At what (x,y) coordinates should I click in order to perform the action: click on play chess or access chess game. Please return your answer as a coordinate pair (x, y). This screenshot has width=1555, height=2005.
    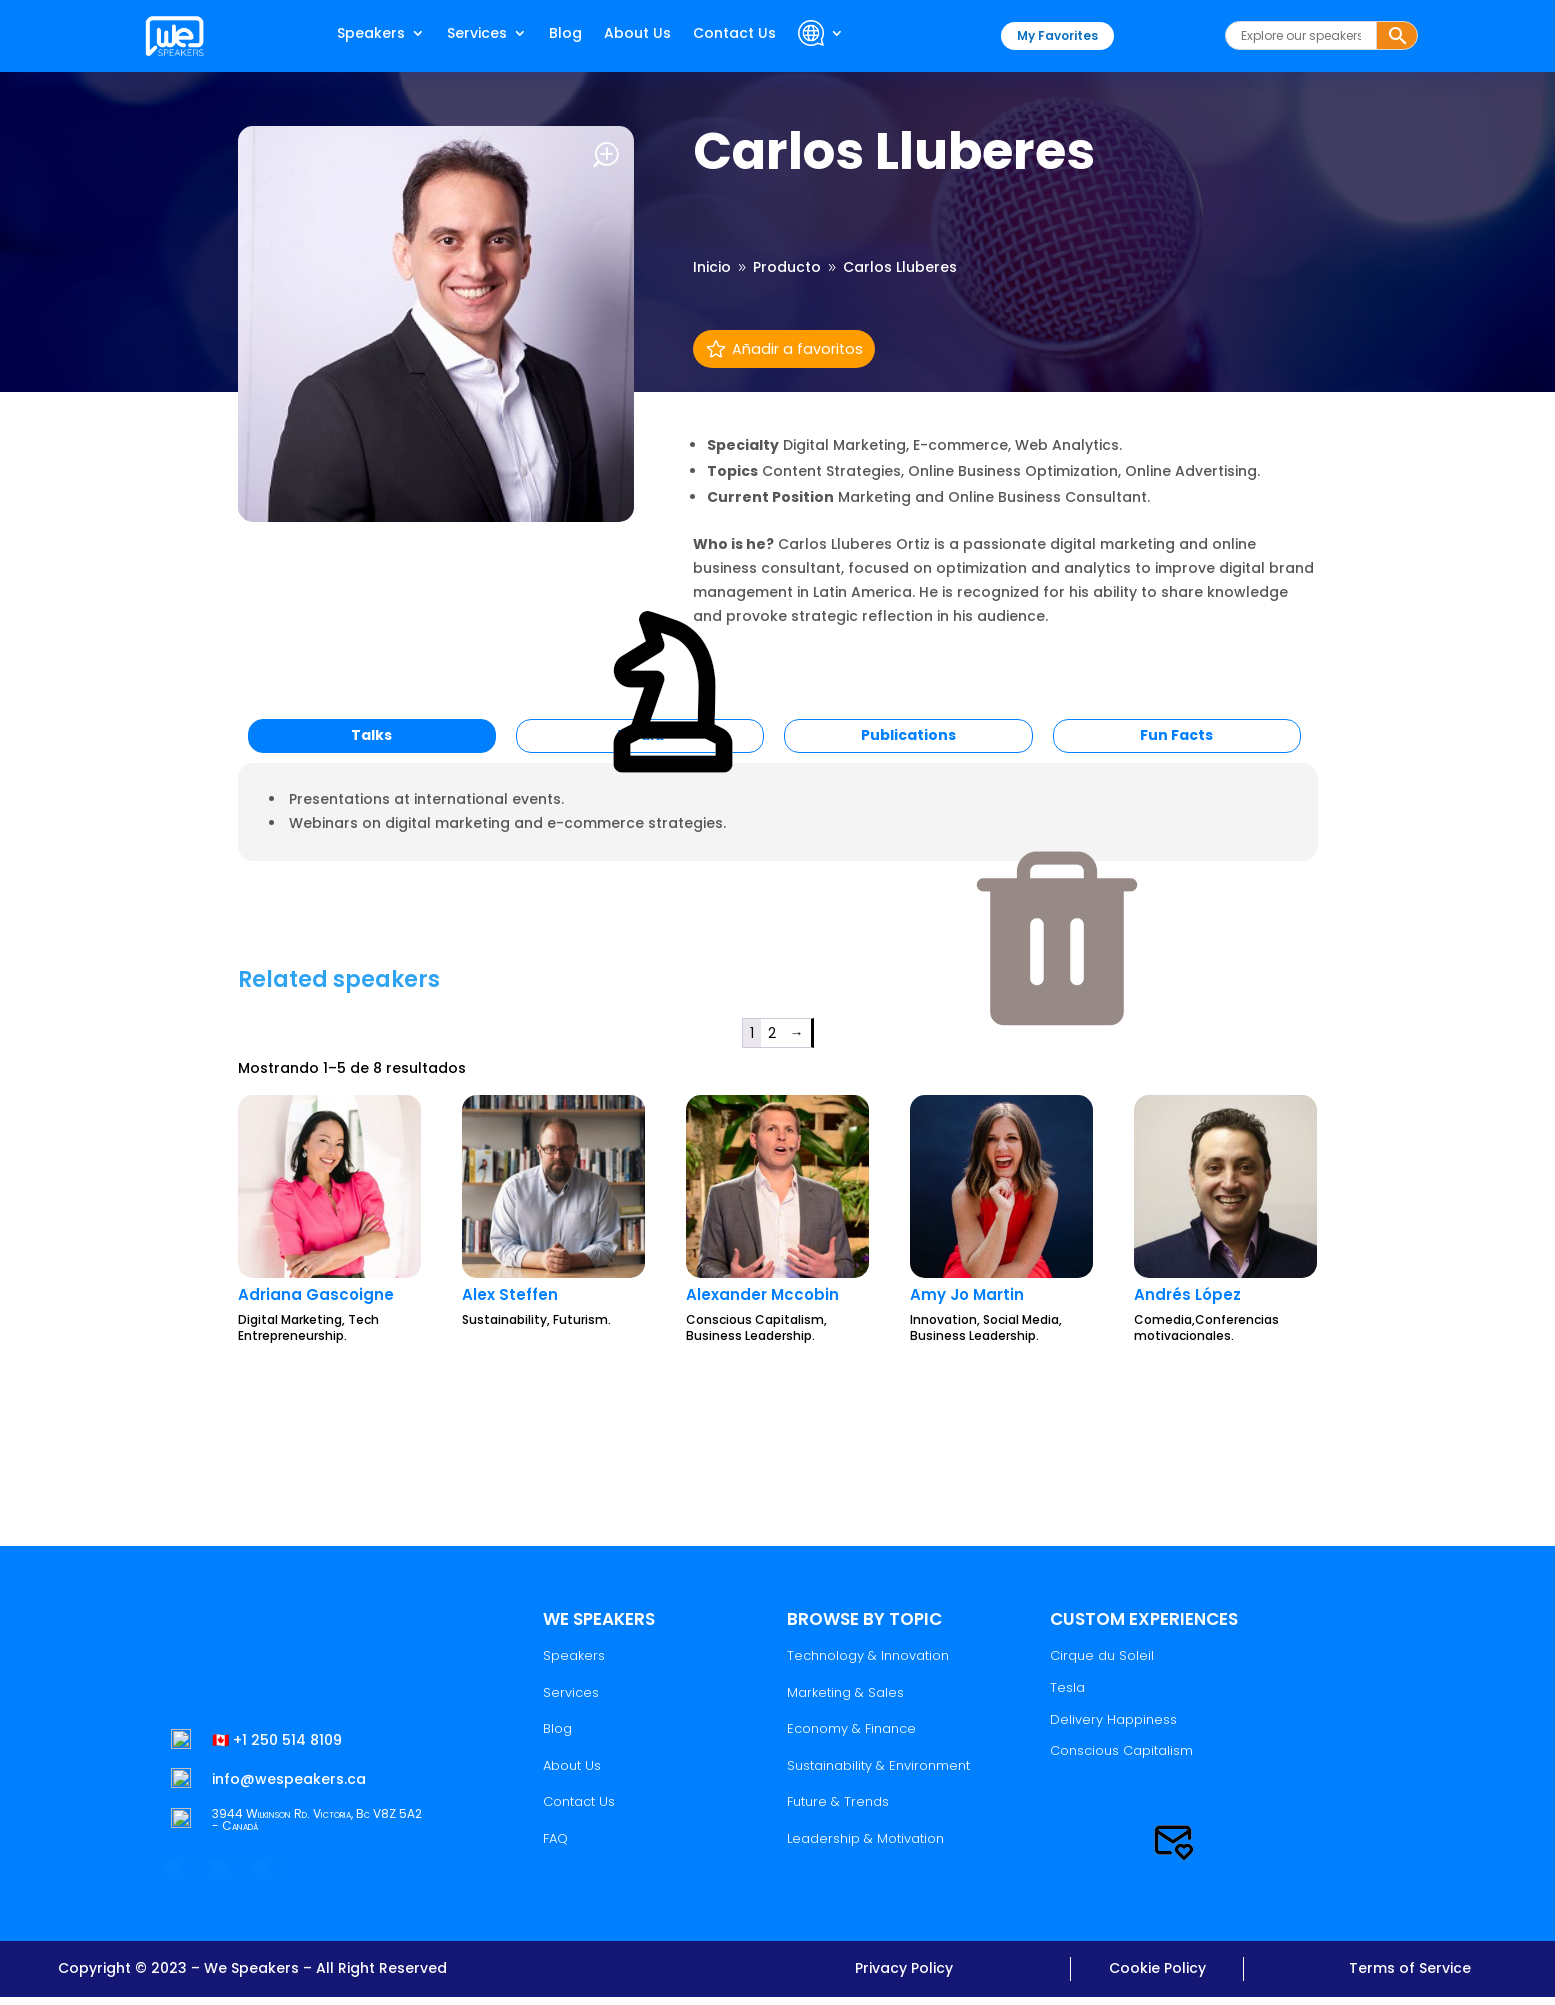
    Looking at the image, I should click on (673, 696).